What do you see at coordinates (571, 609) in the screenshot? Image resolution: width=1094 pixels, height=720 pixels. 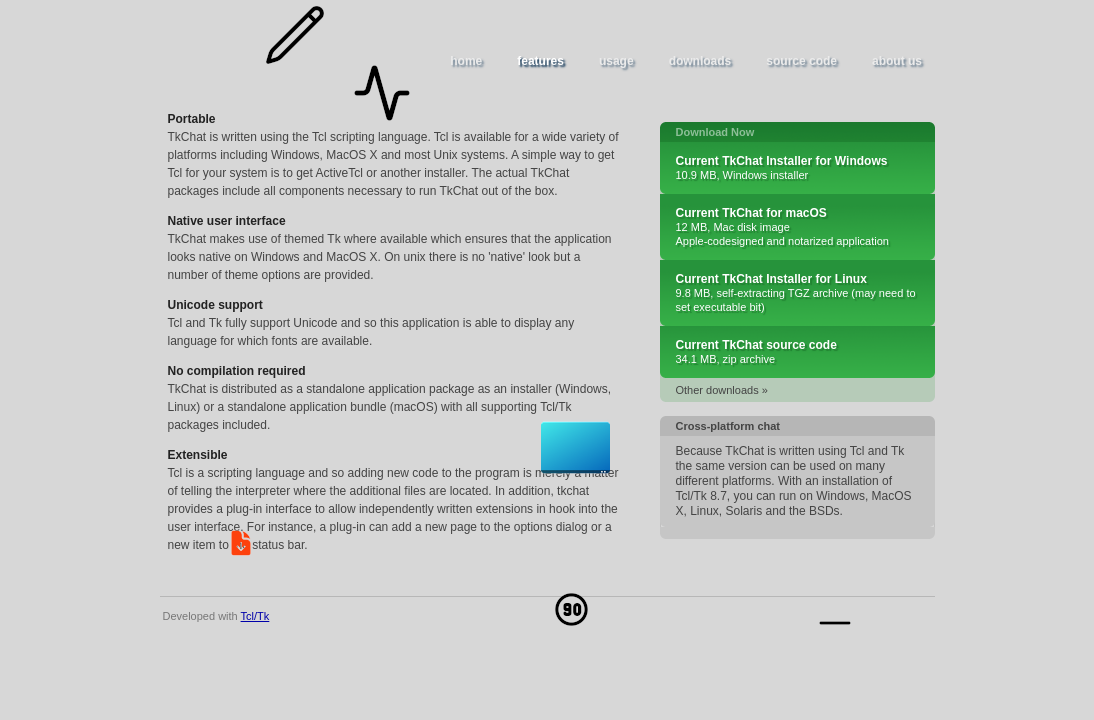 I see `set timer or duration for 90 seconds` at bounding box center [571, 609].